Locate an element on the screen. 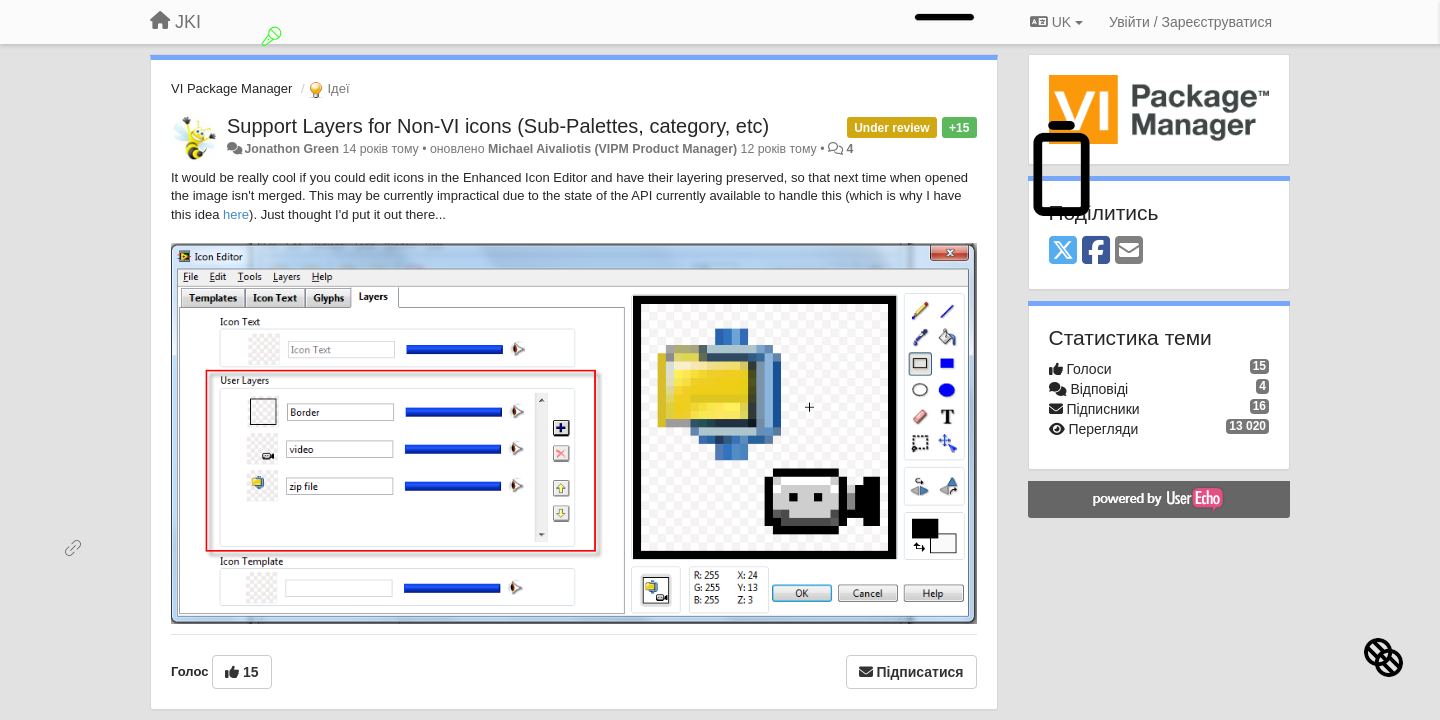  merge or combine selected objects is located at coordinates (1383, 657).